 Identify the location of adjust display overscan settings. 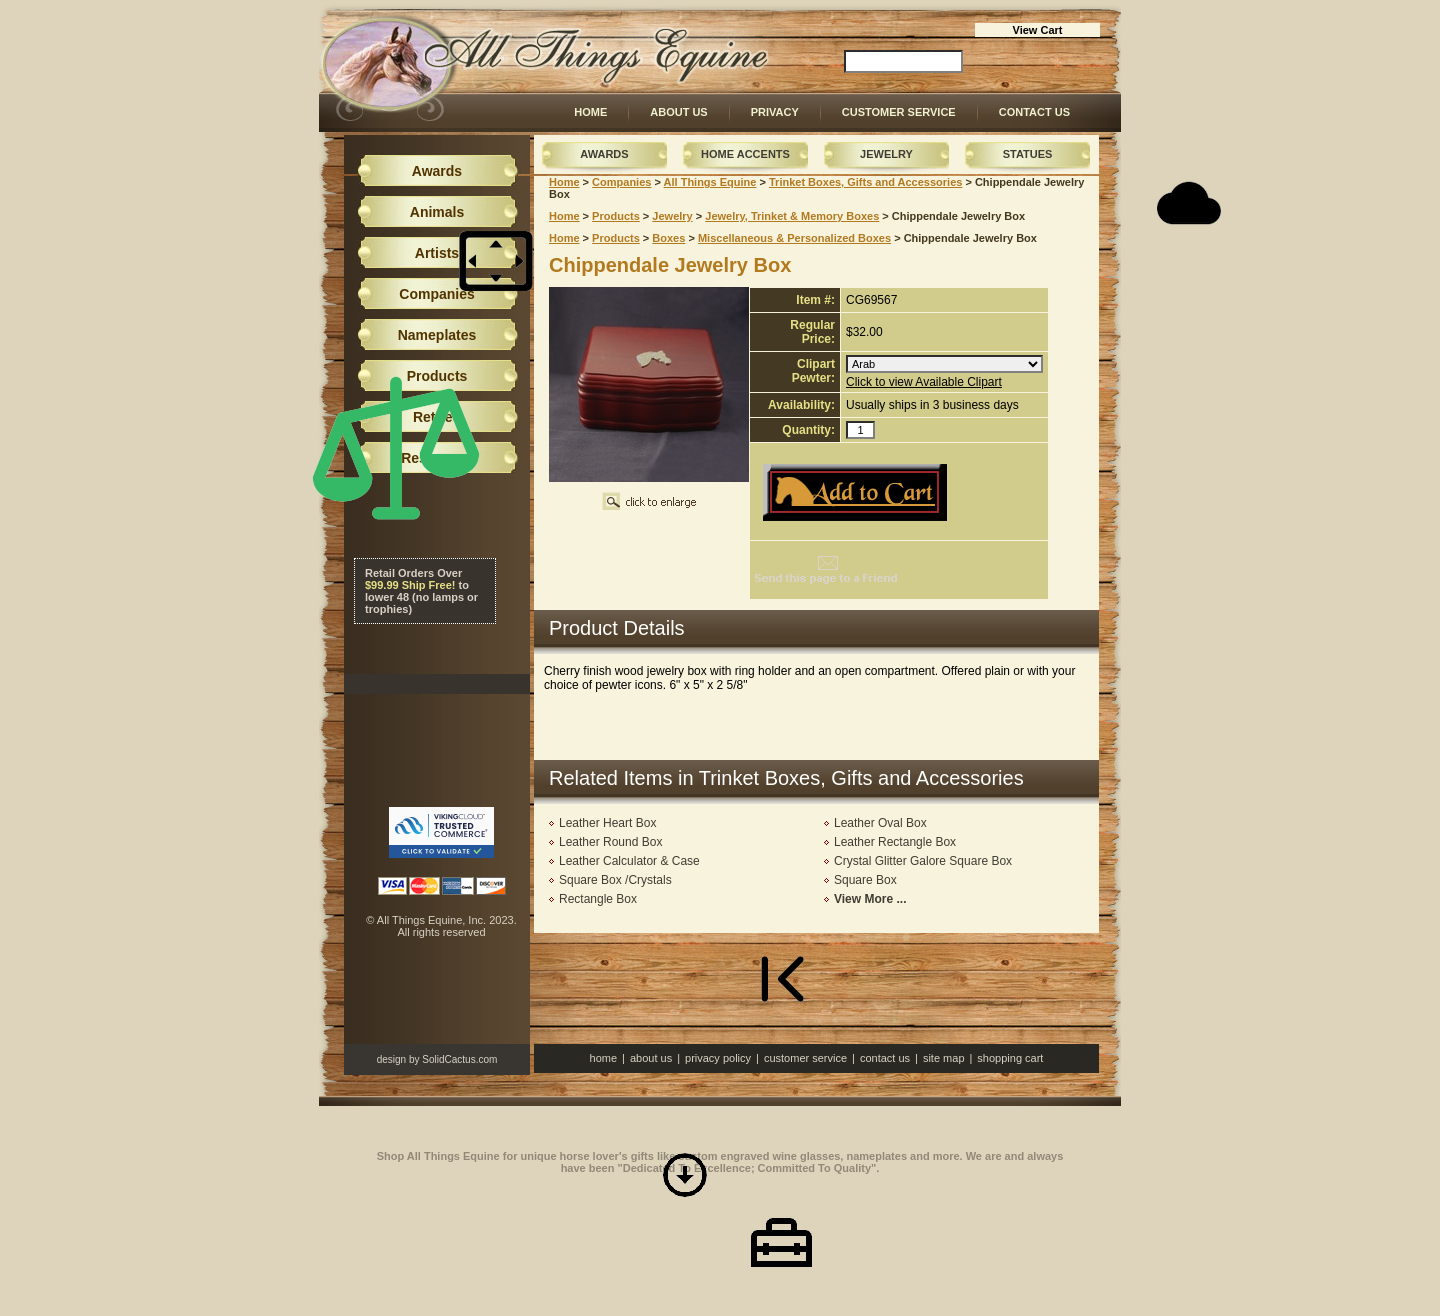
(496, 261).